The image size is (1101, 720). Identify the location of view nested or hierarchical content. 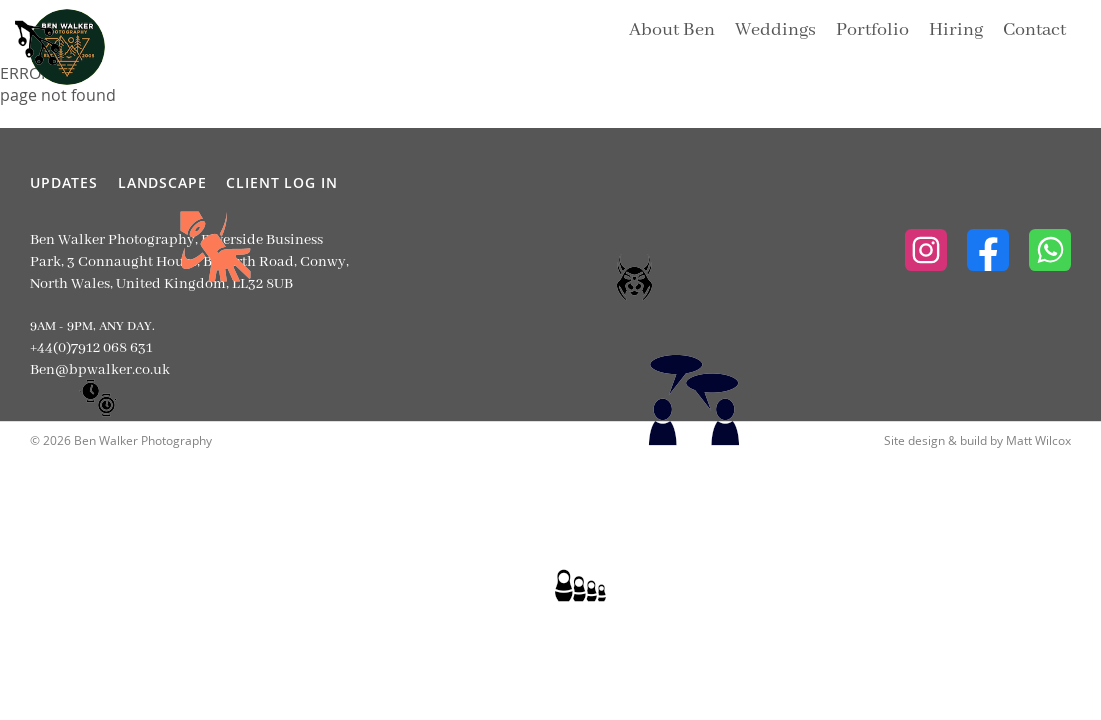
(580, 585).